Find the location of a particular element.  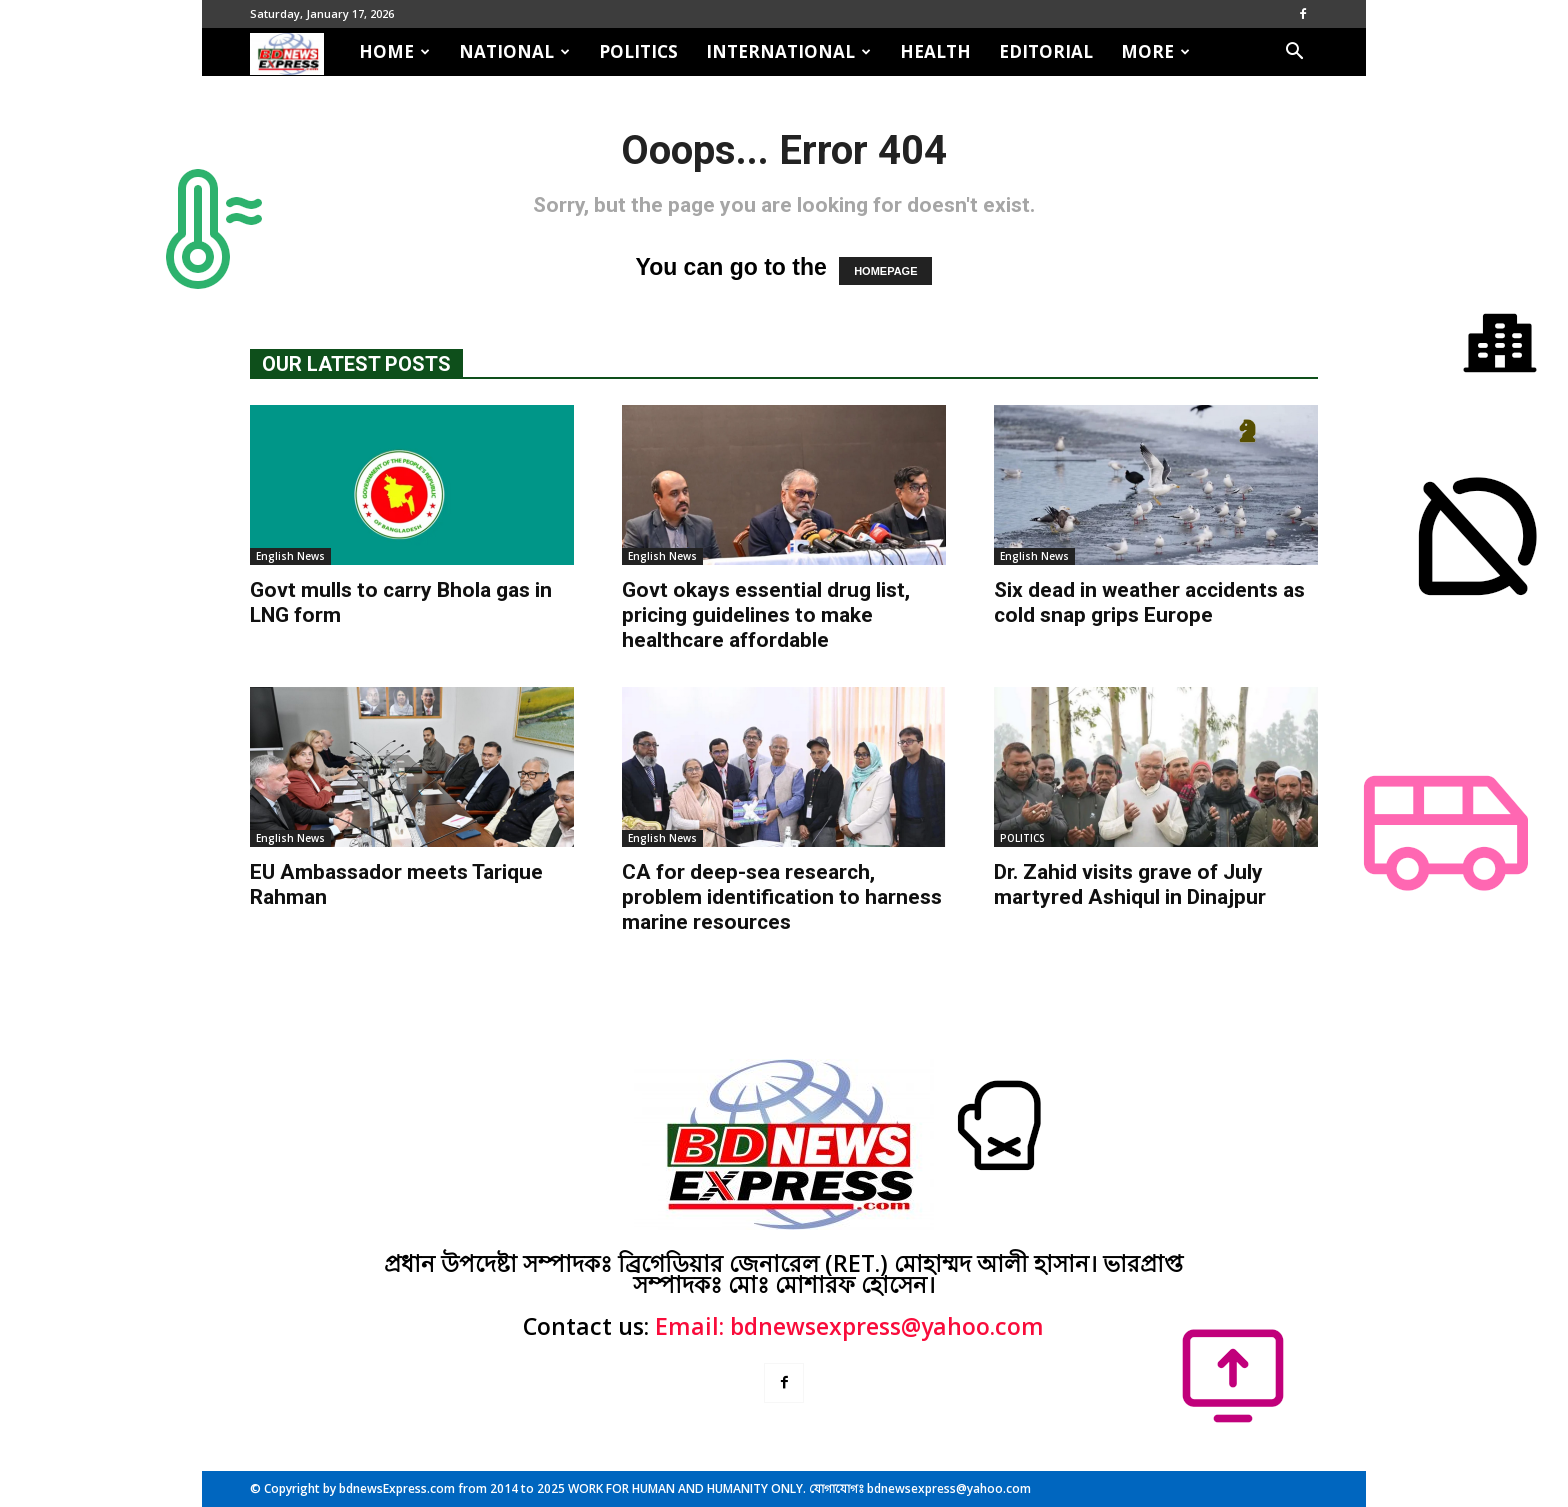

indicates high temperature or heat warning is located at coordinates (202, 229).